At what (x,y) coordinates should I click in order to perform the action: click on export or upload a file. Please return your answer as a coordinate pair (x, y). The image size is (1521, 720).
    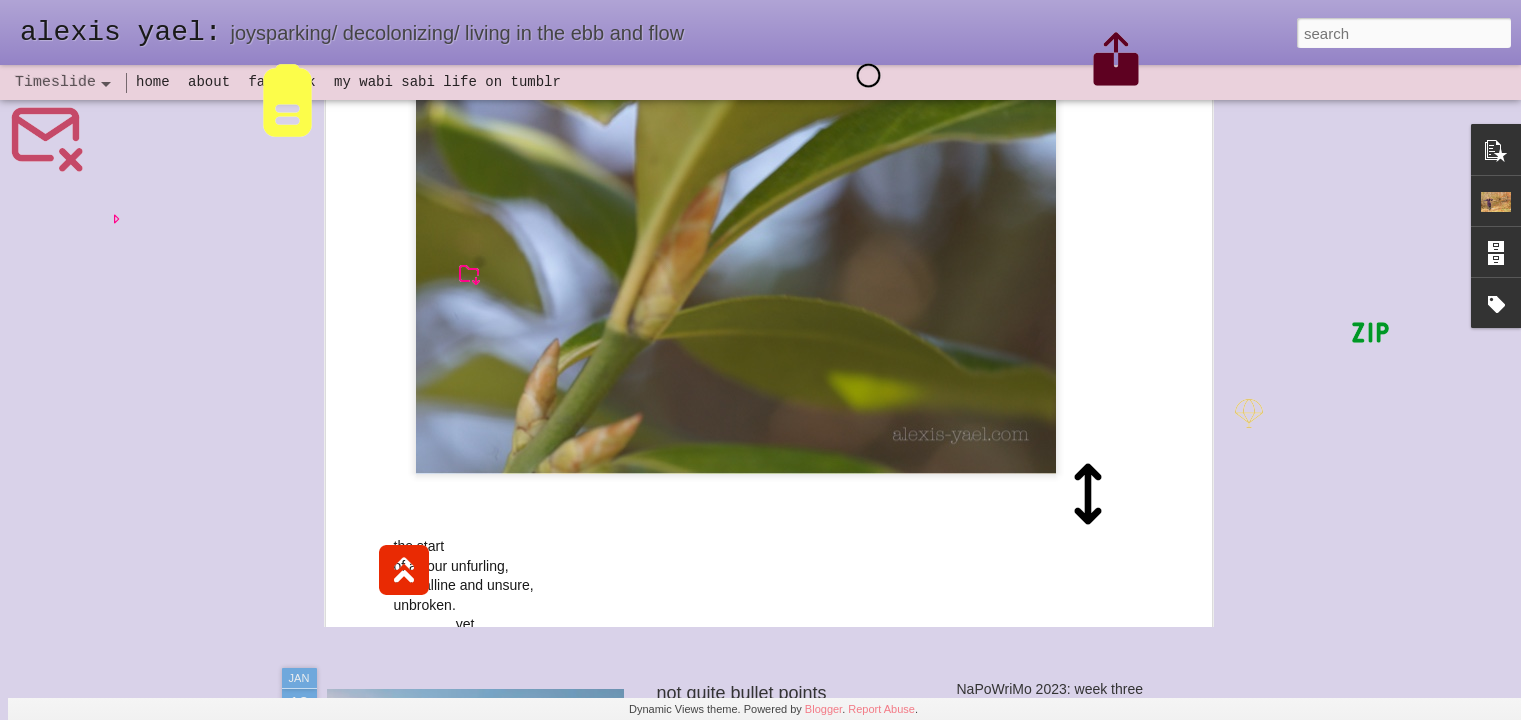
    Looking at the image, I should click on (1116, 61).